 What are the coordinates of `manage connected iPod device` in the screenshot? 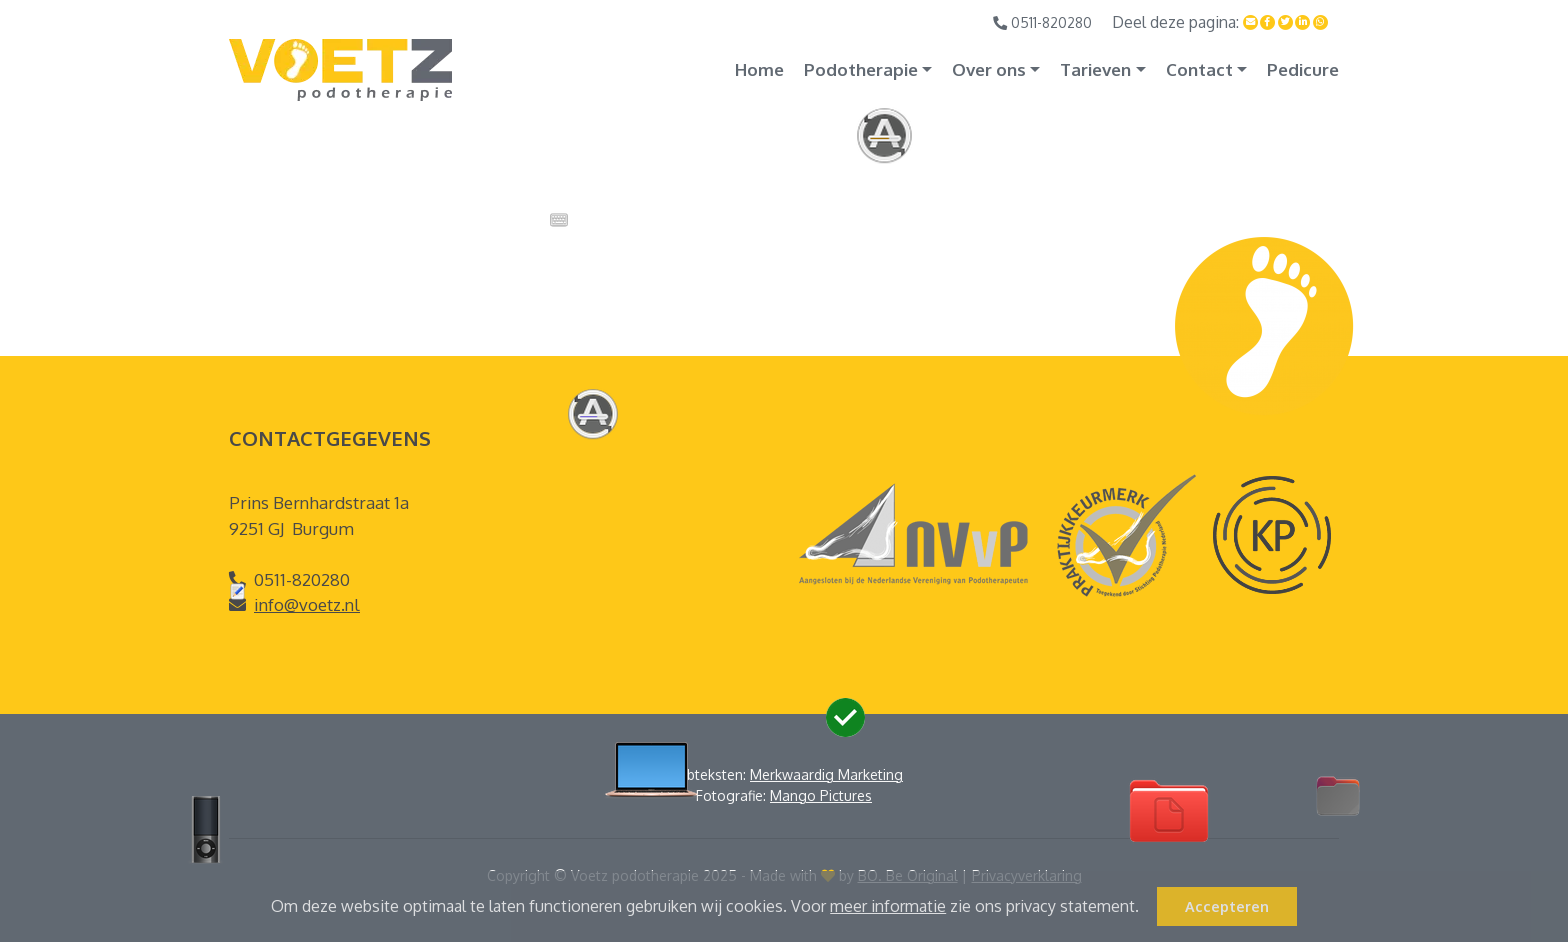 It's located at (205, 830).